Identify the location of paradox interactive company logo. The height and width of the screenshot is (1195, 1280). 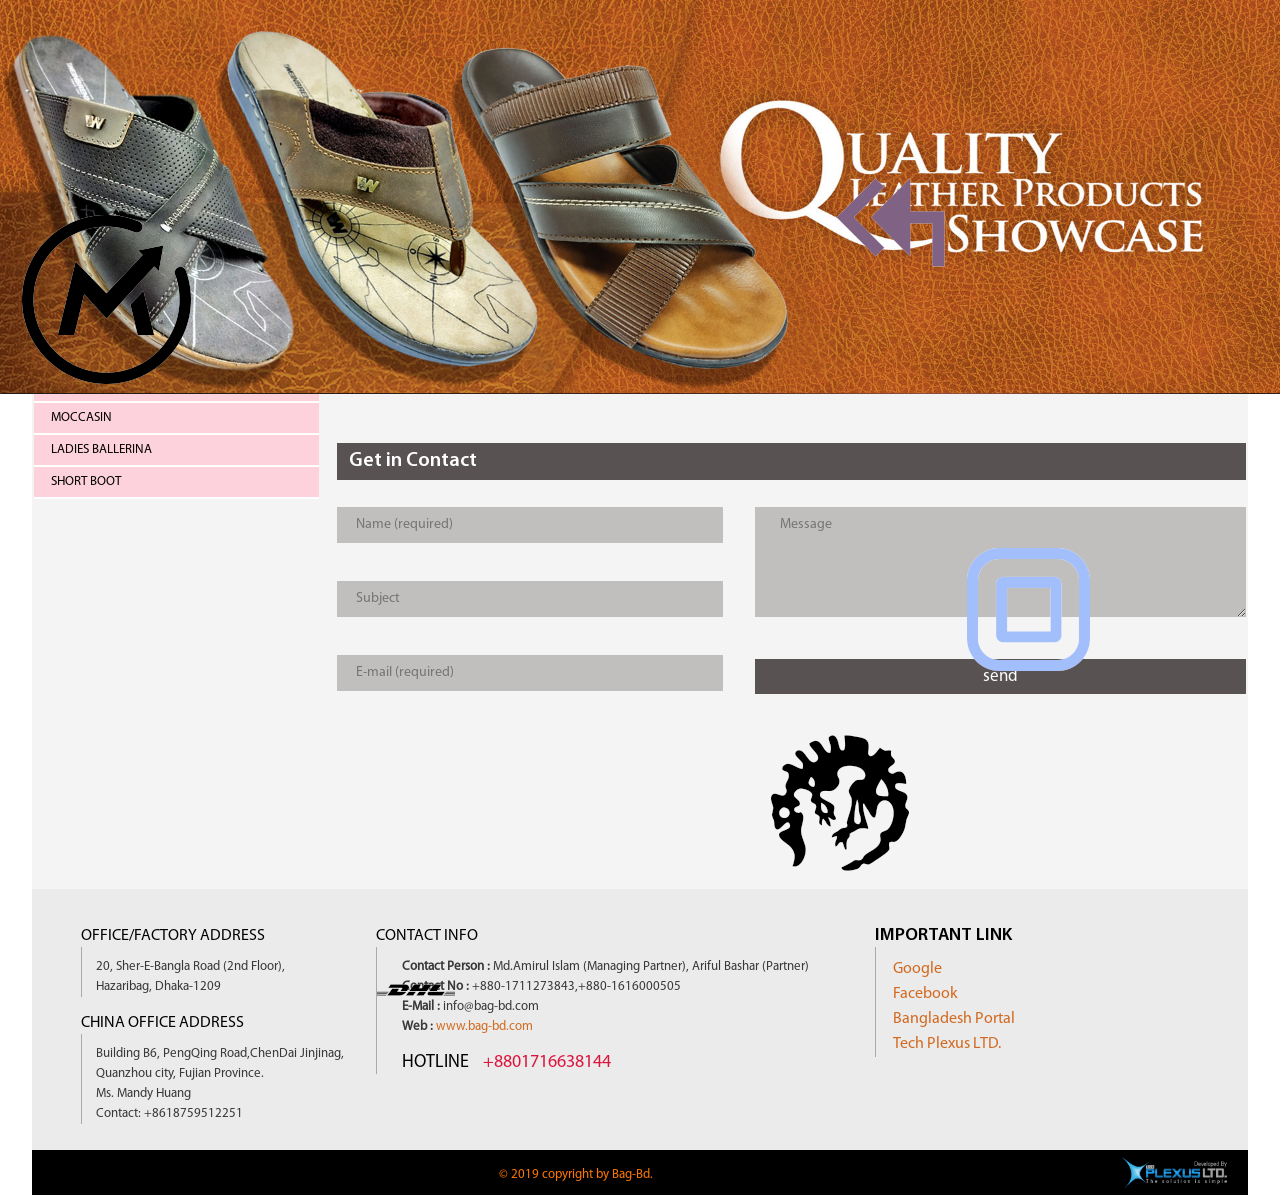
(840, 803).